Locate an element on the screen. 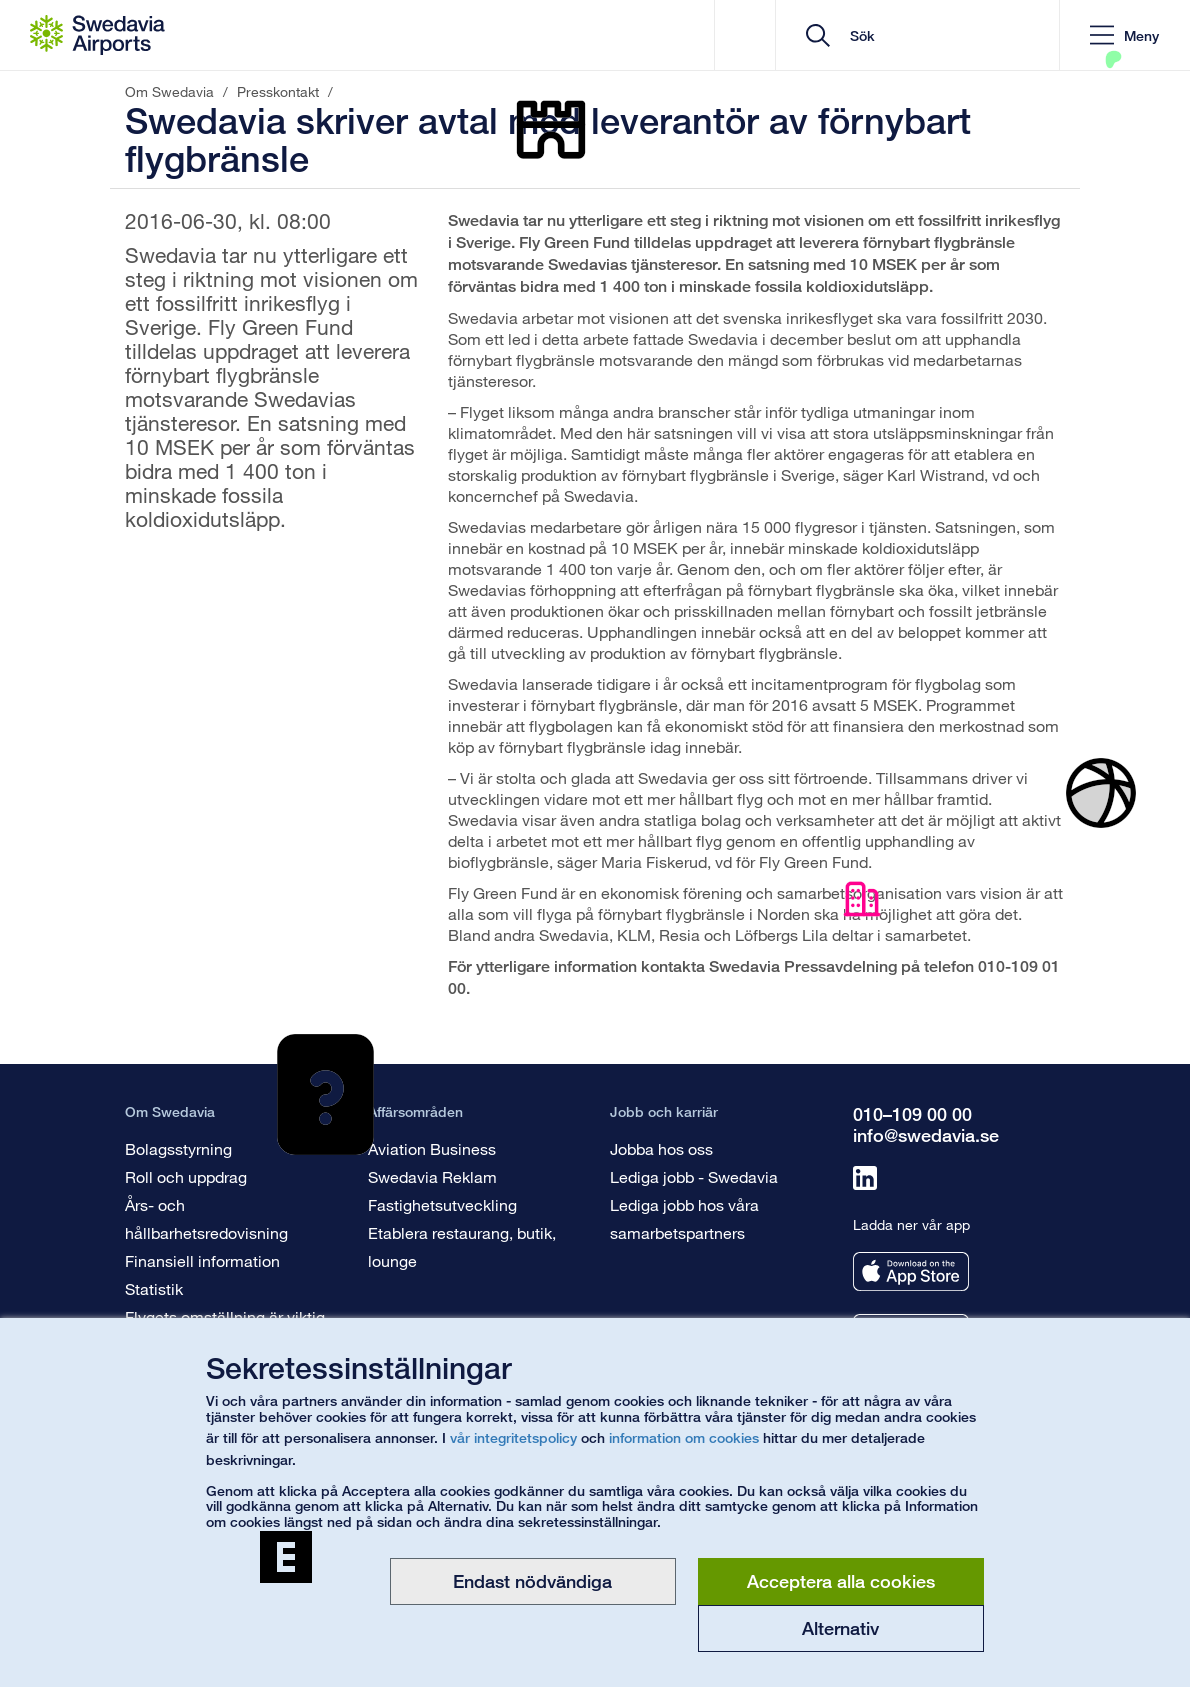 This screenshot has width=1190, height=1687. view nearby buildings or properties is located at coordinates (862, 898).